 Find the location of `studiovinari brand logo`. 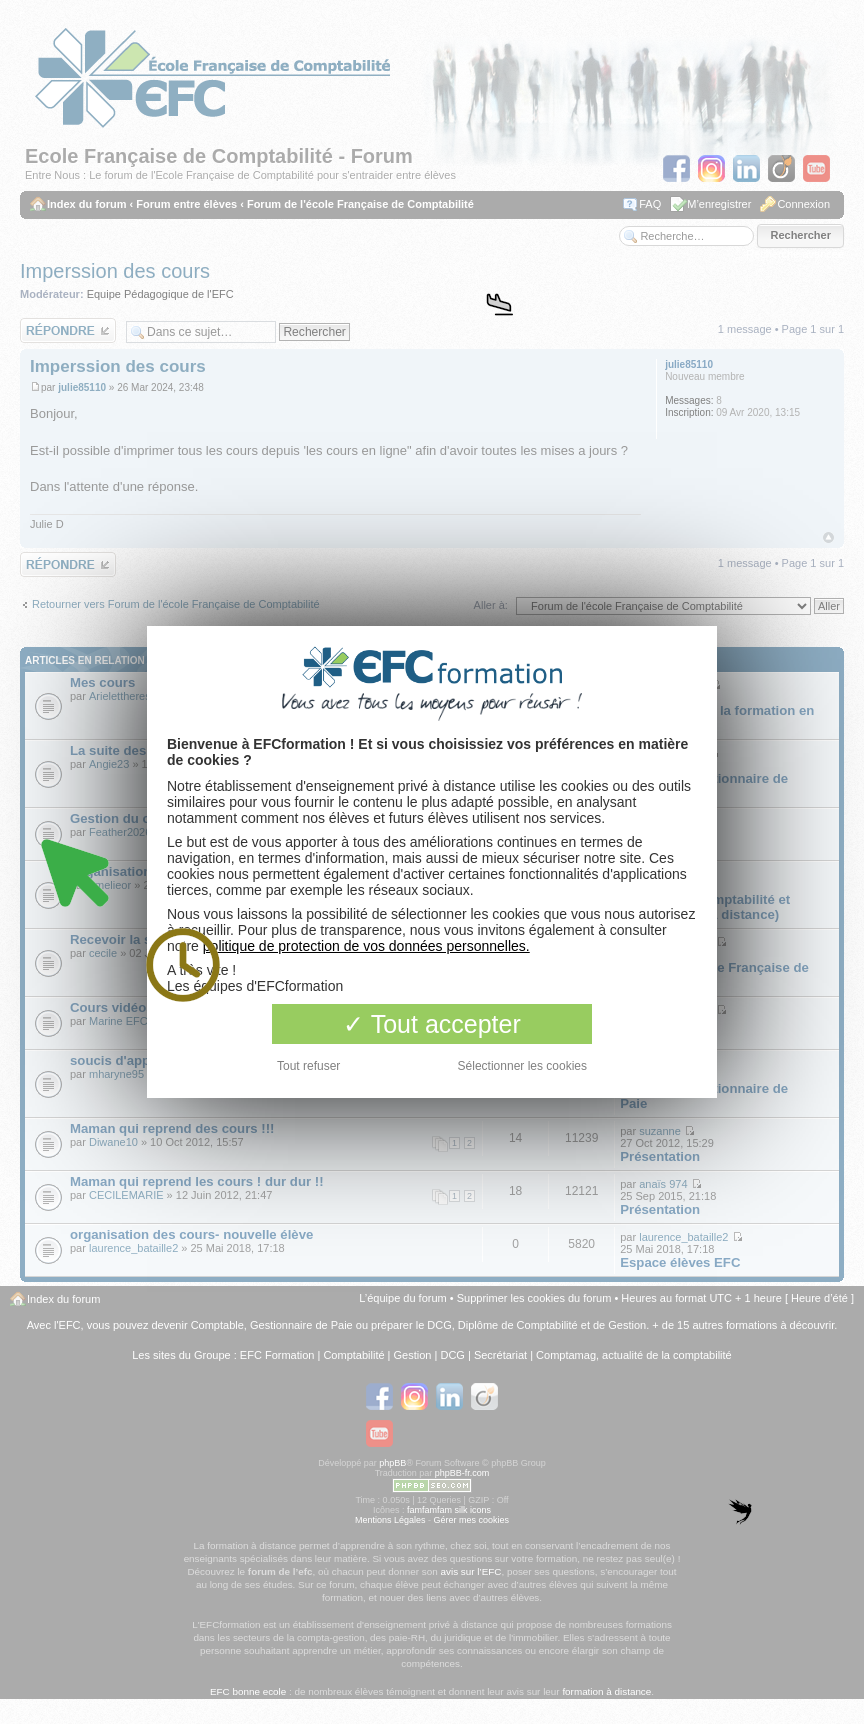

studiovinari brand logo is located at coordinates (740, 1512).